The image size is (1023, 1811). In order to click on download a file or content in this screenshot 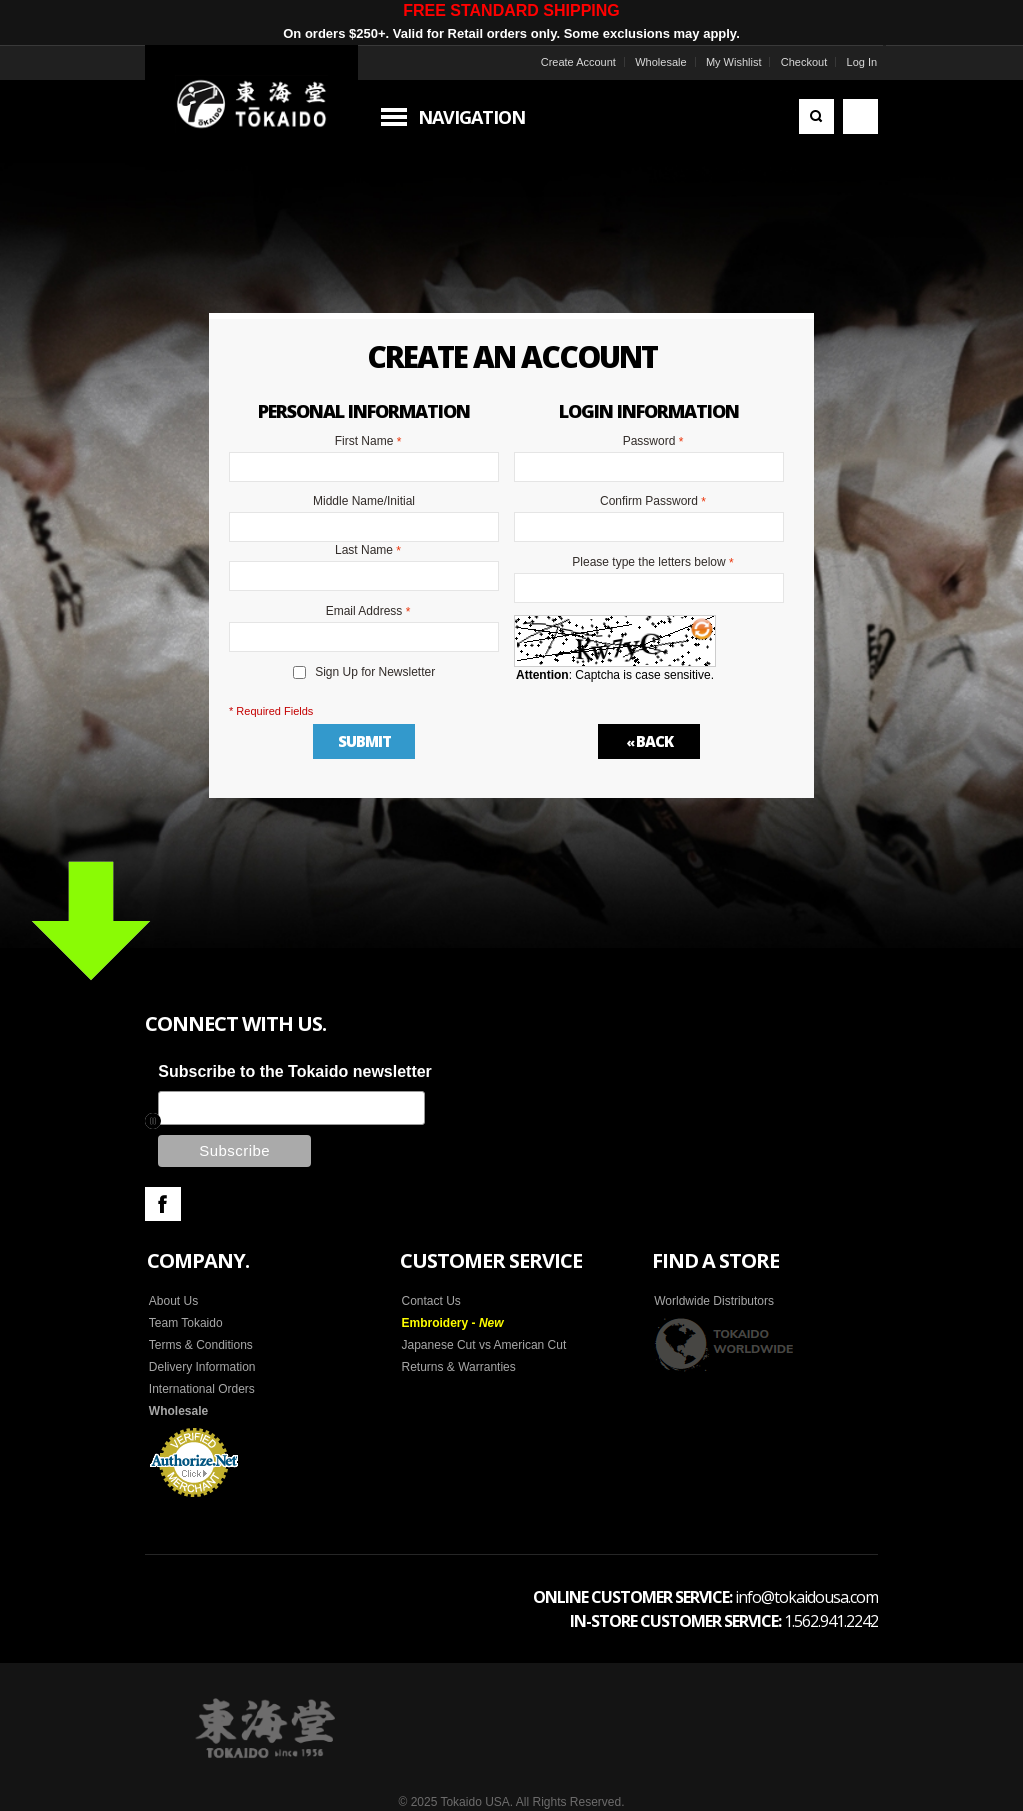, I will do `click(91, 921)`.